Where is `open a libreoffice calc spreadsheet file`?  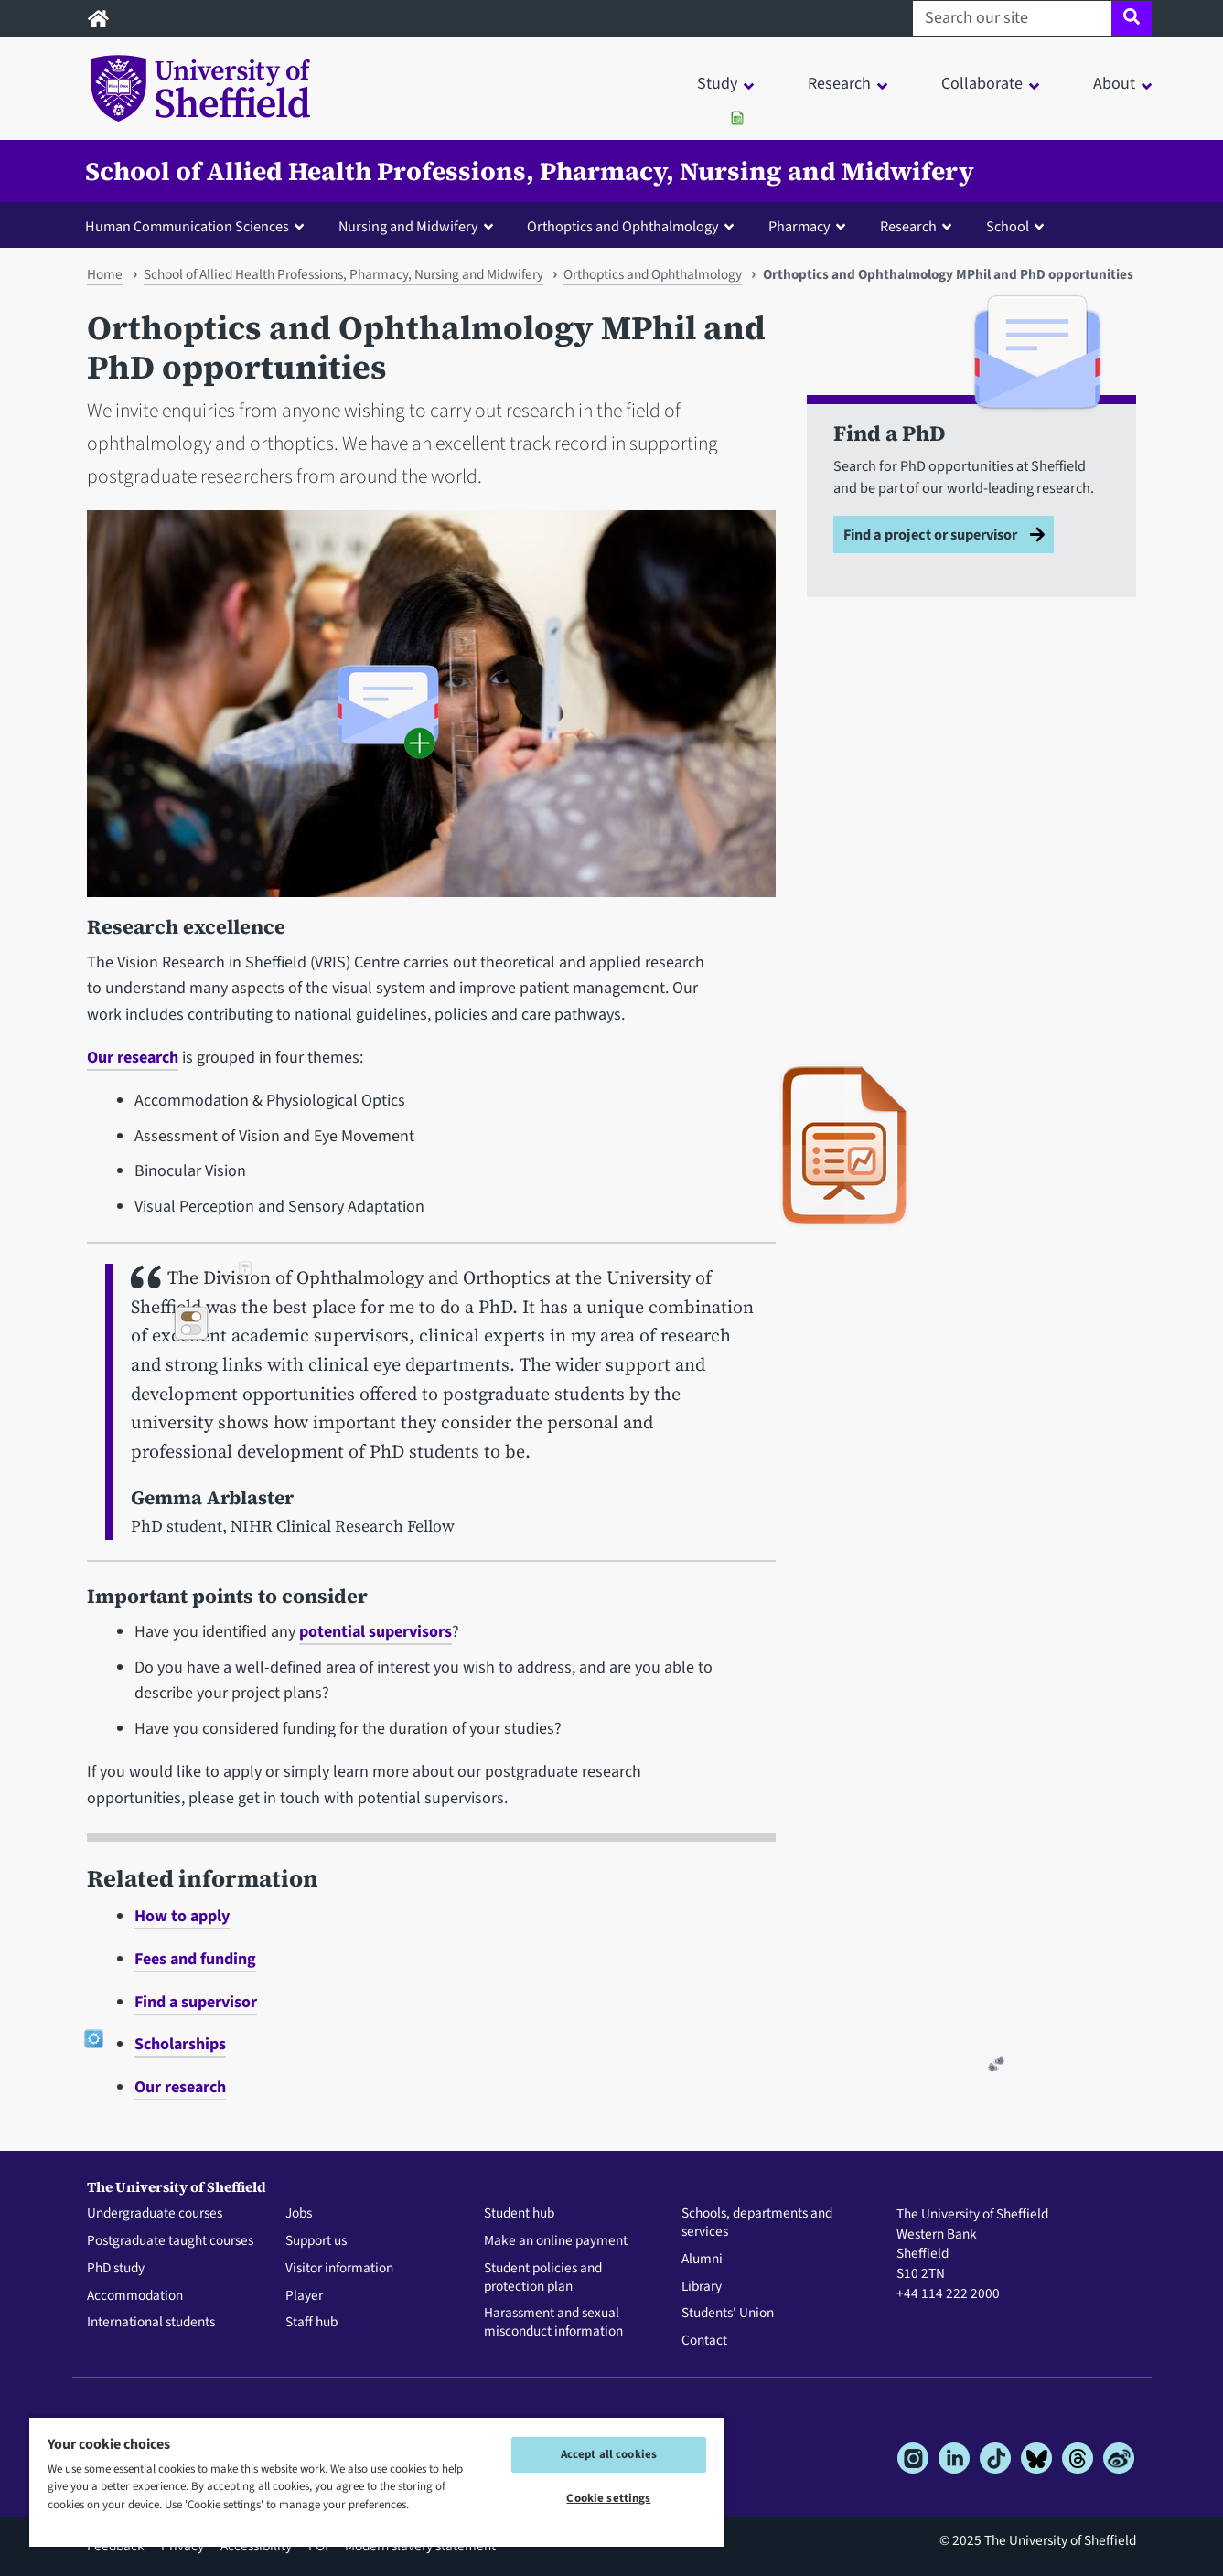
open a libreoffice calc spreadsheet file is located at coordinates (737, 118).